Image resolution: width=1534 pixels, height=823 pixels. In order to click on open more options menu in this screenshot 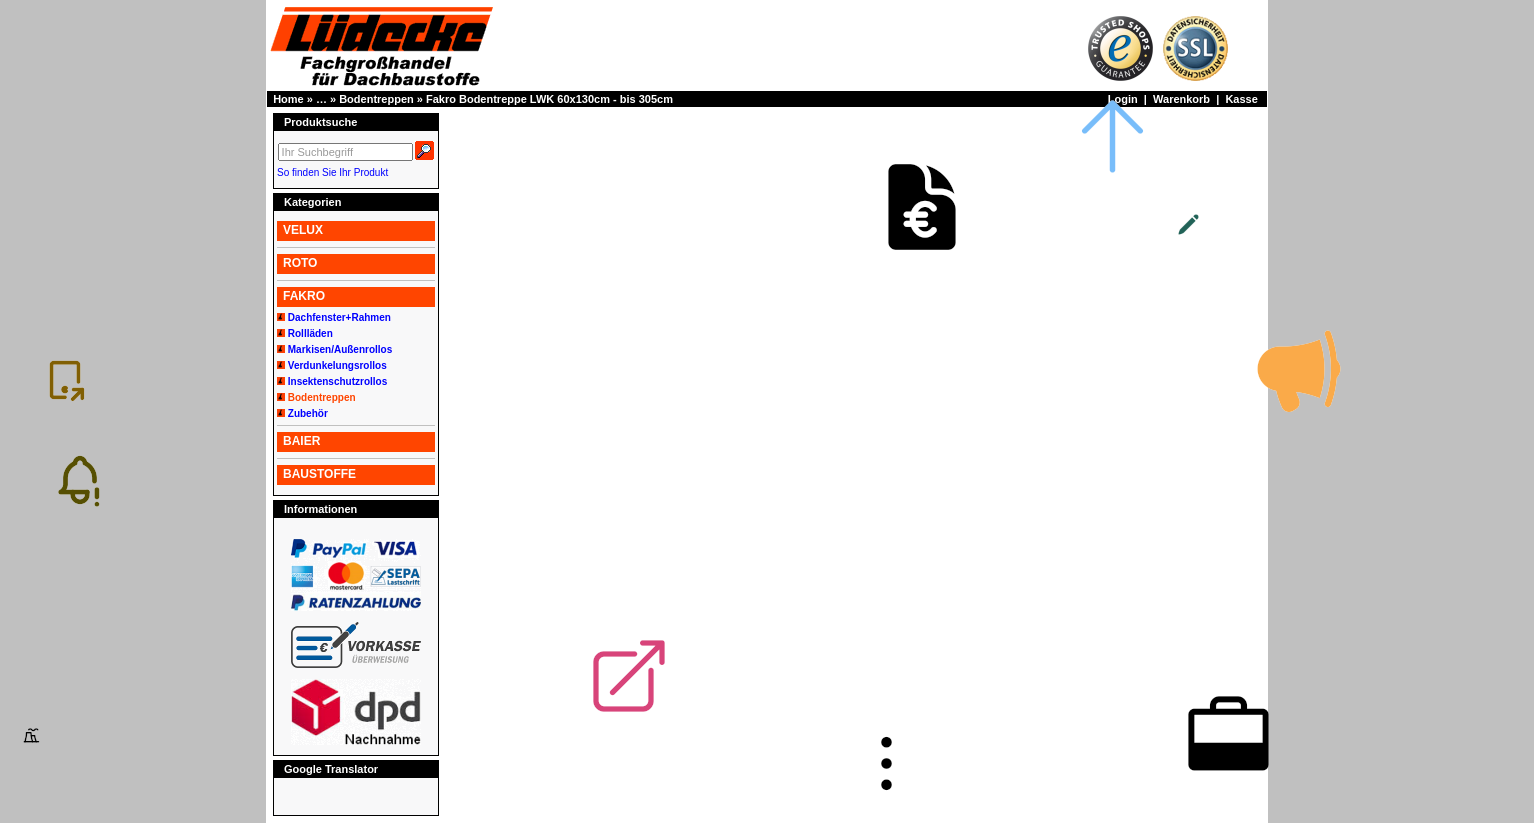, I will do `click(886, 763)`.